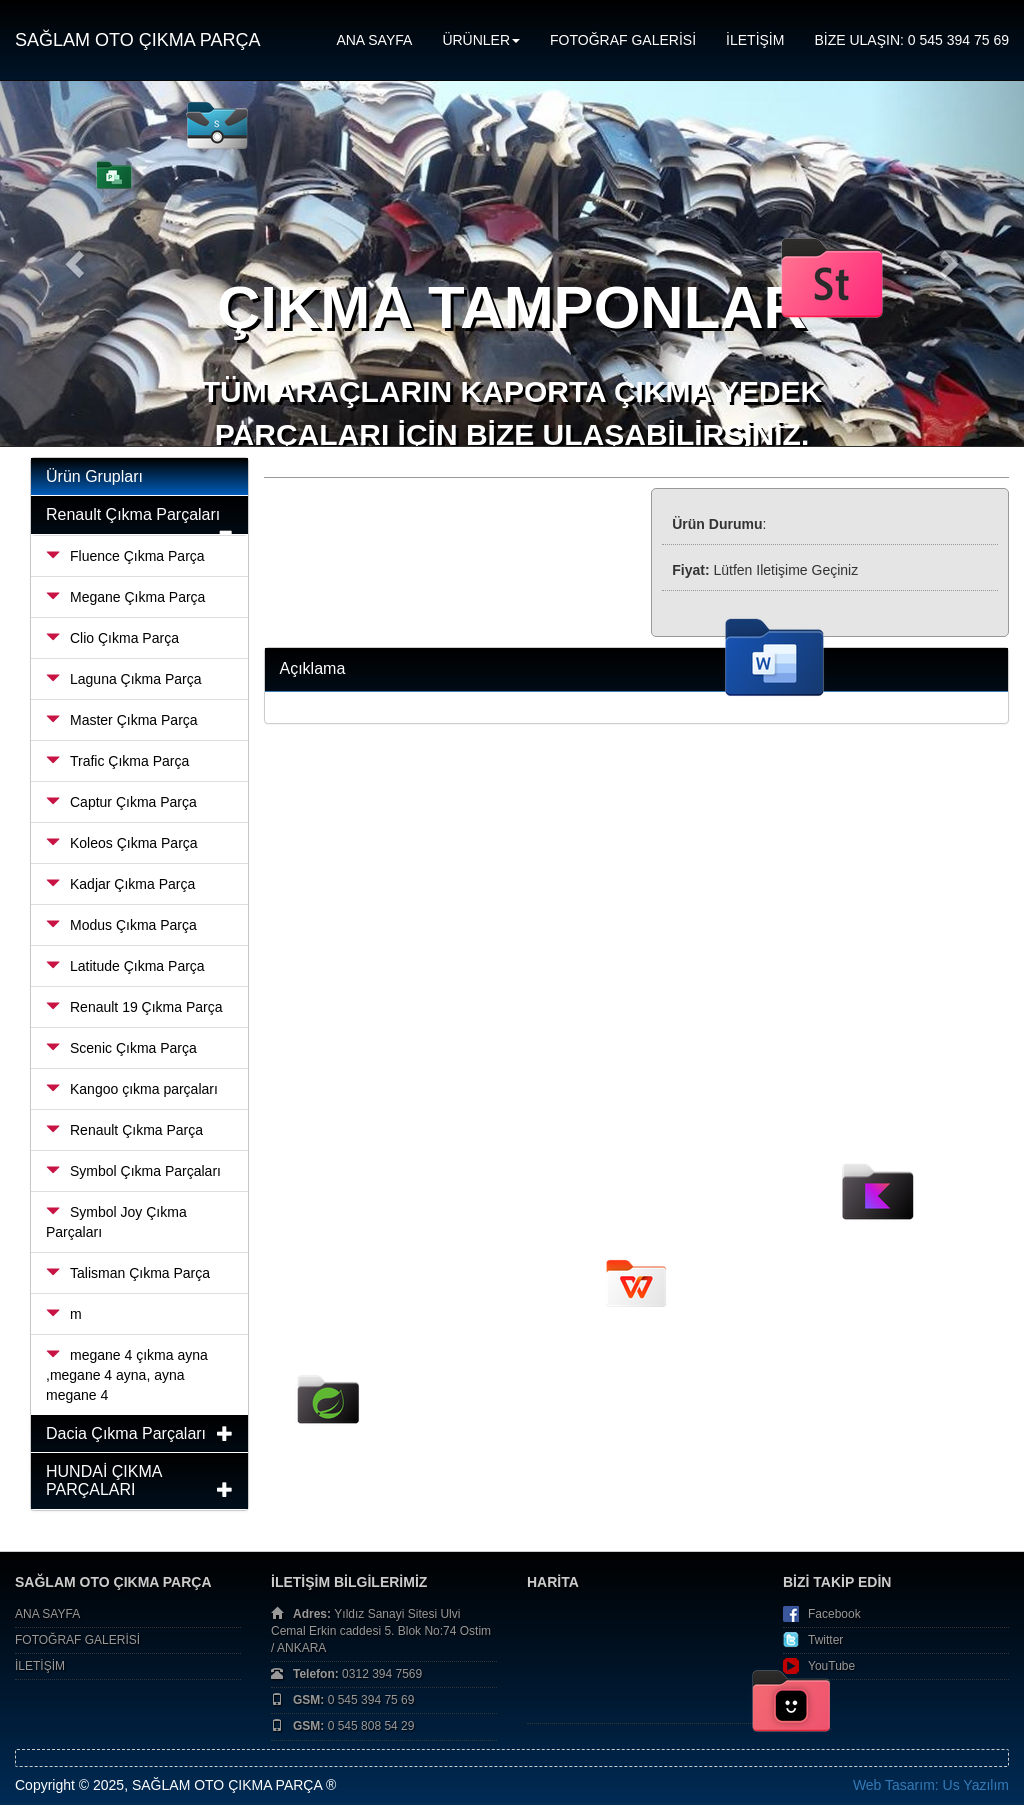 The width and height of the screenshot is (1024, 1805). I want to click on open spring framework project files, so click(328, 1401).